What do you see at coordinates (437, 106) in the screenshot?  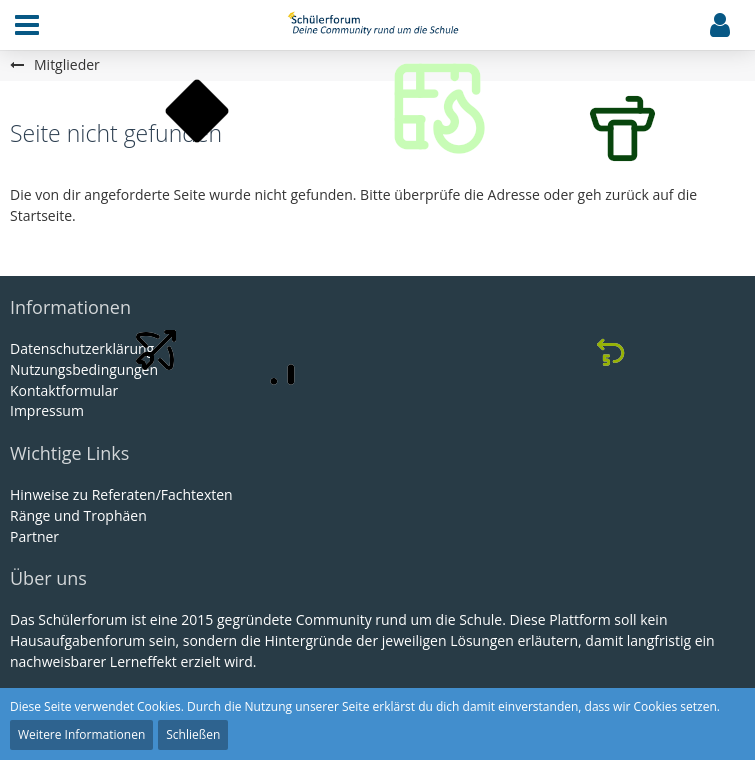 I see `firewall security settings` at bounding box center [437, 106].